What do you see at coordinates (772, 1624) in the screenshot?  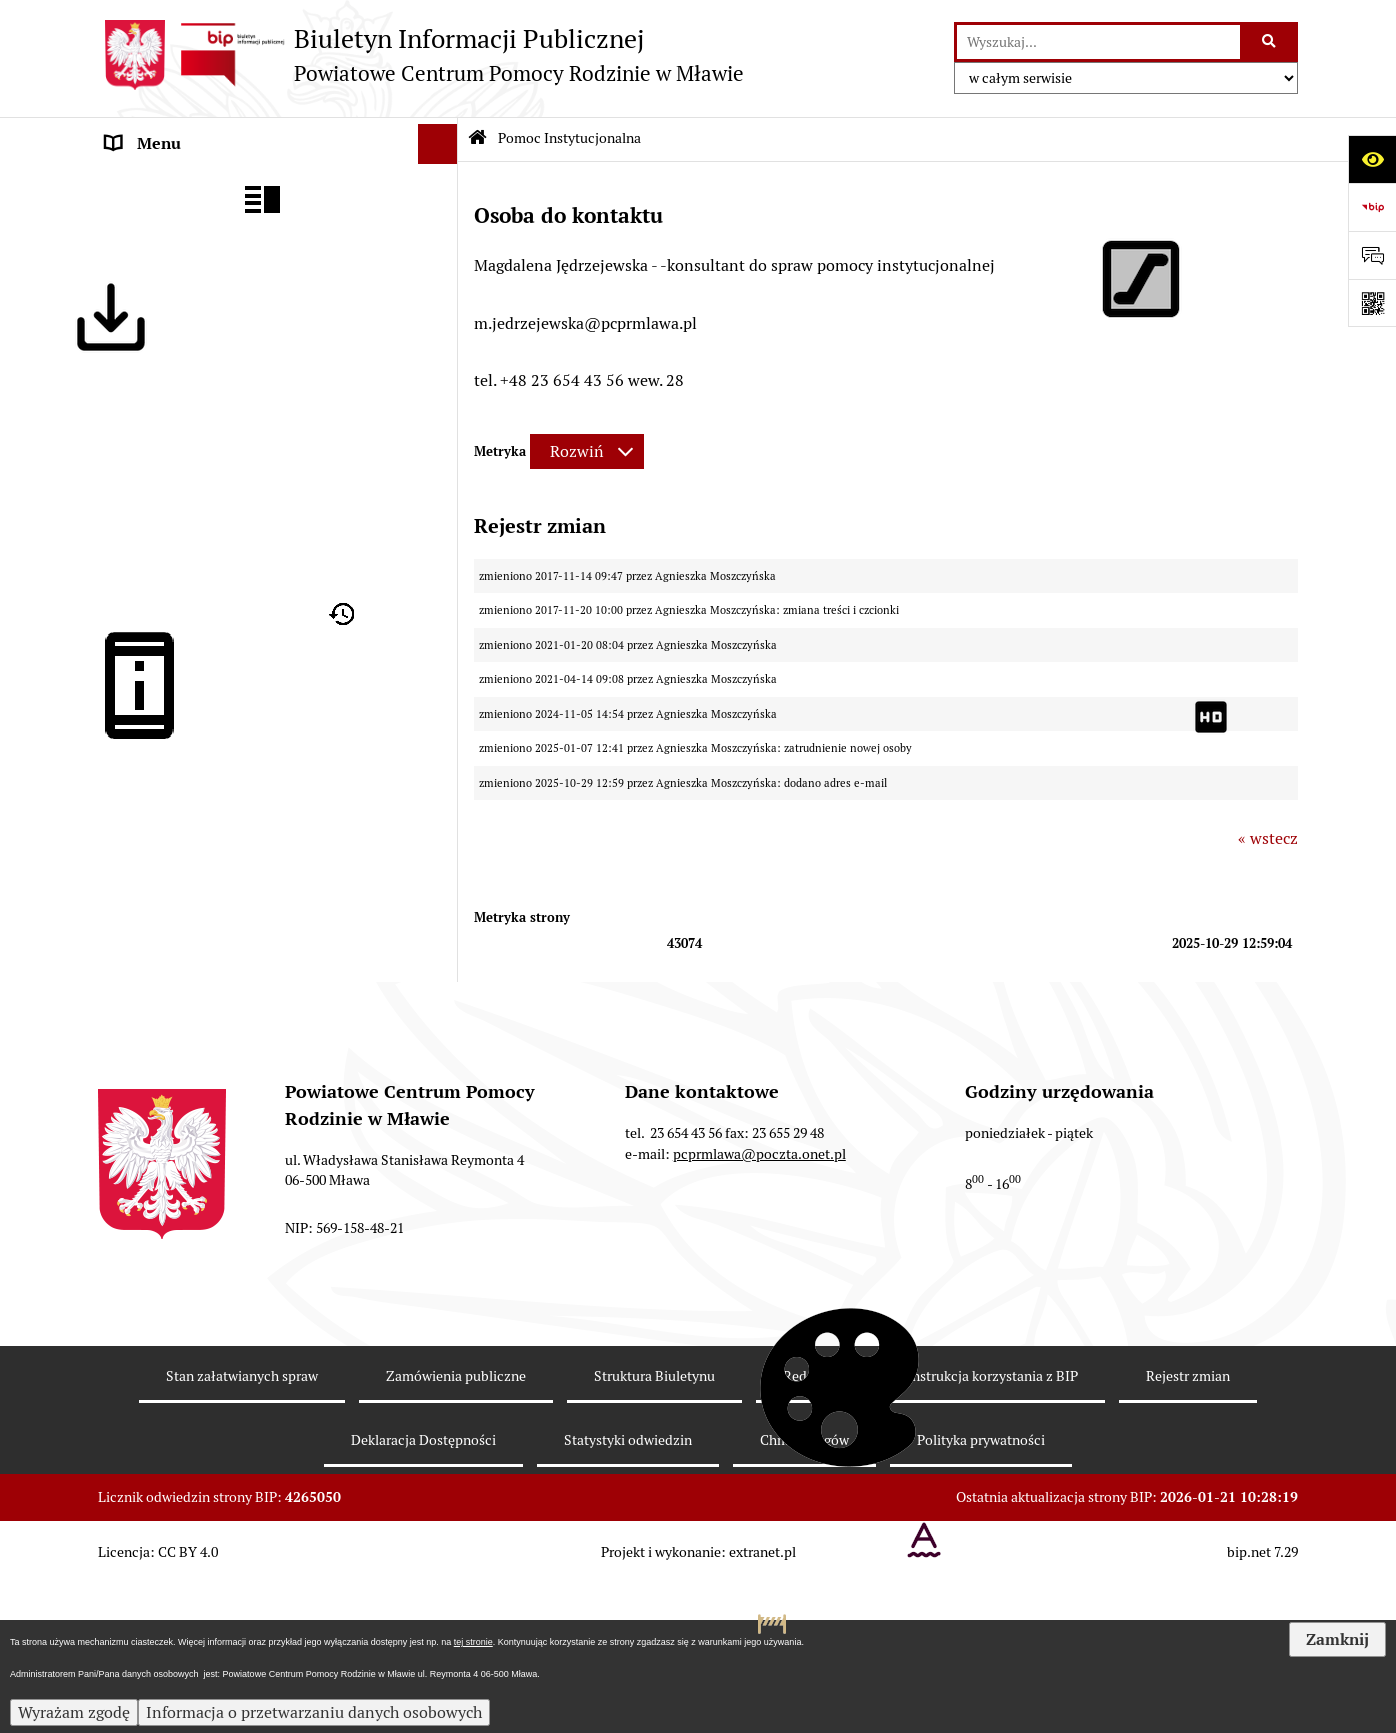 I see `indicates a road closure or blocked route` at bounding box center [772, 1624].